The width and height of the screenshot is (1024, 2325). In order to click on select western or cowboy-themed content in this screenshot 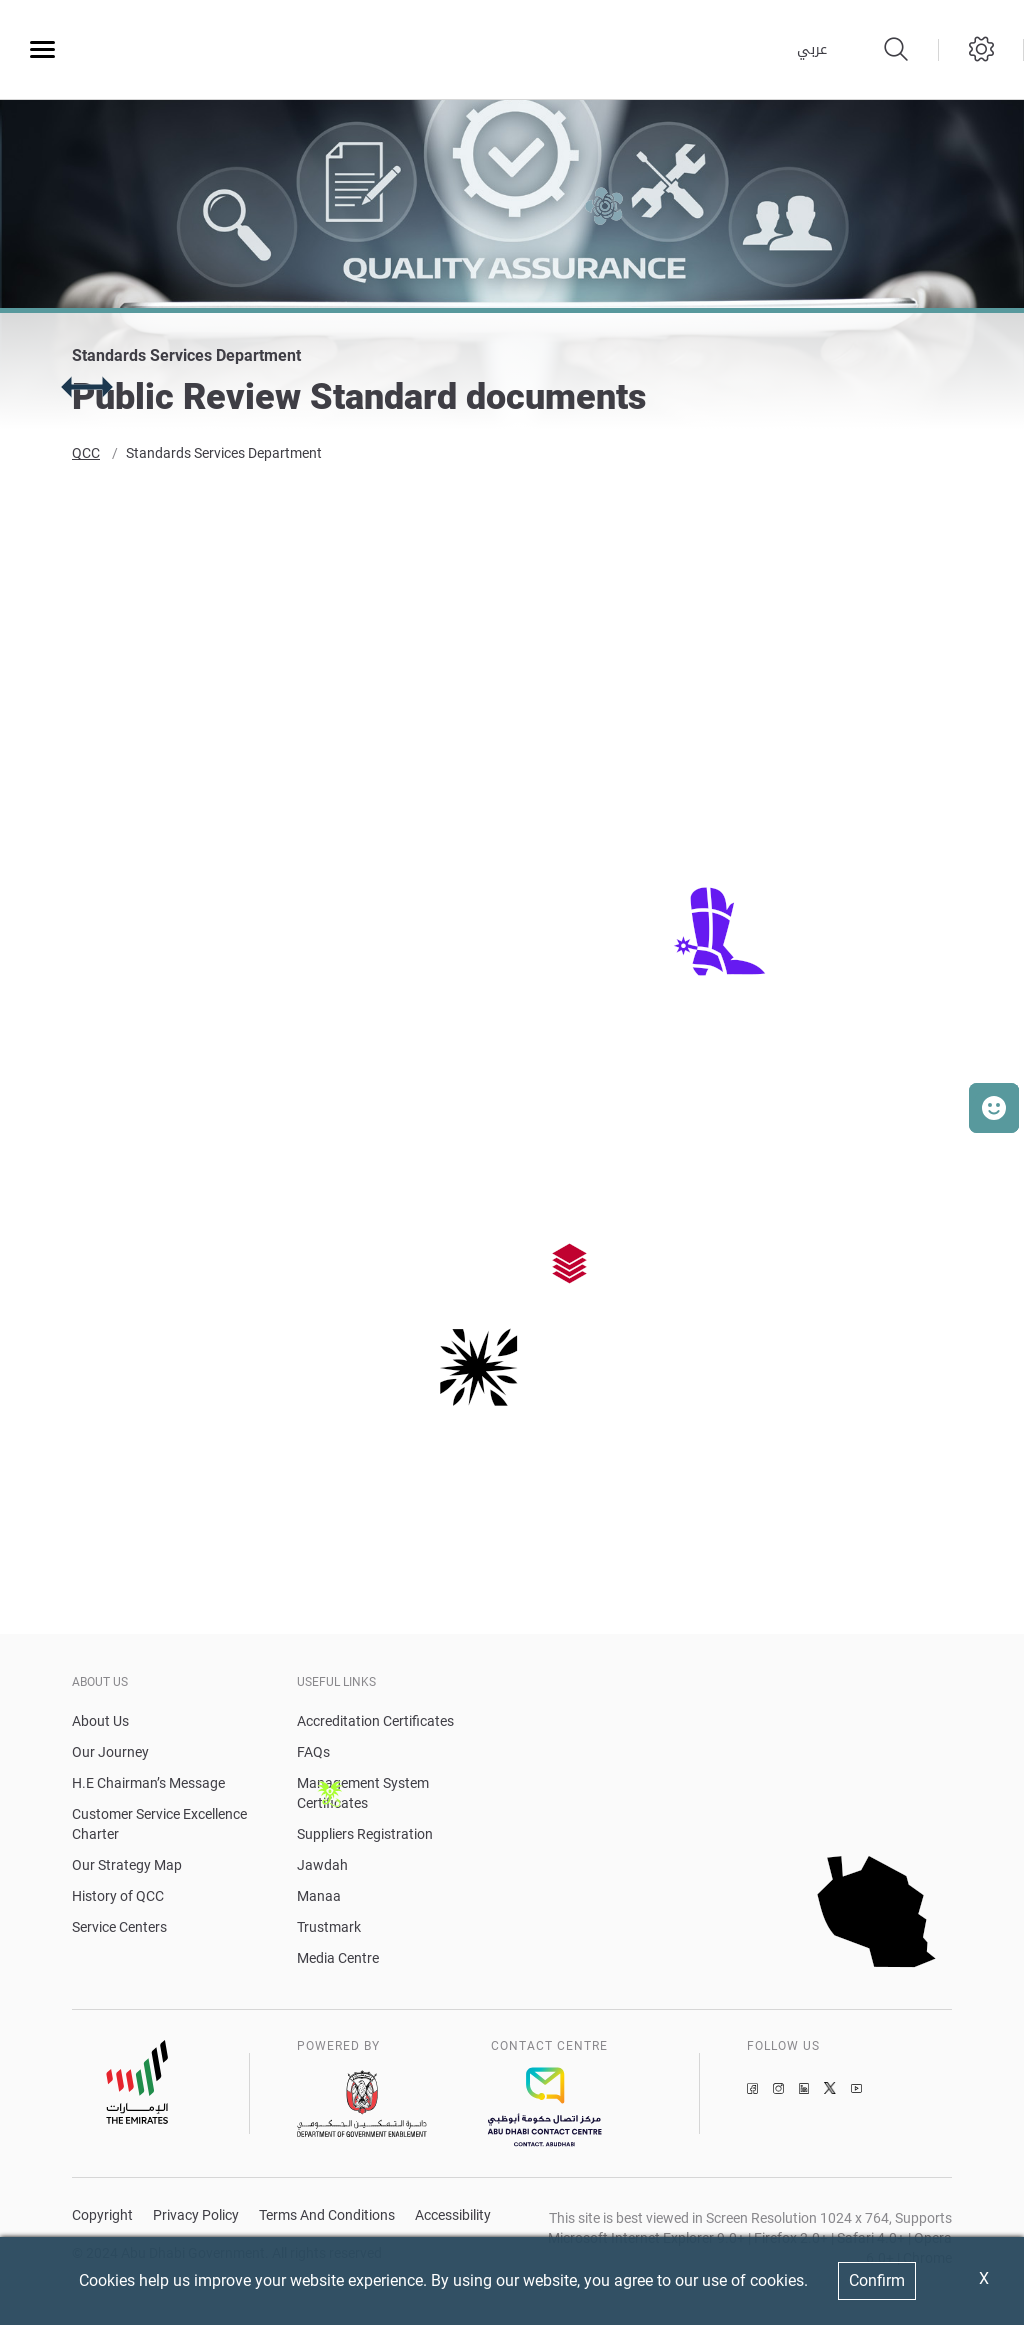, I will do `click(719, 931)`.